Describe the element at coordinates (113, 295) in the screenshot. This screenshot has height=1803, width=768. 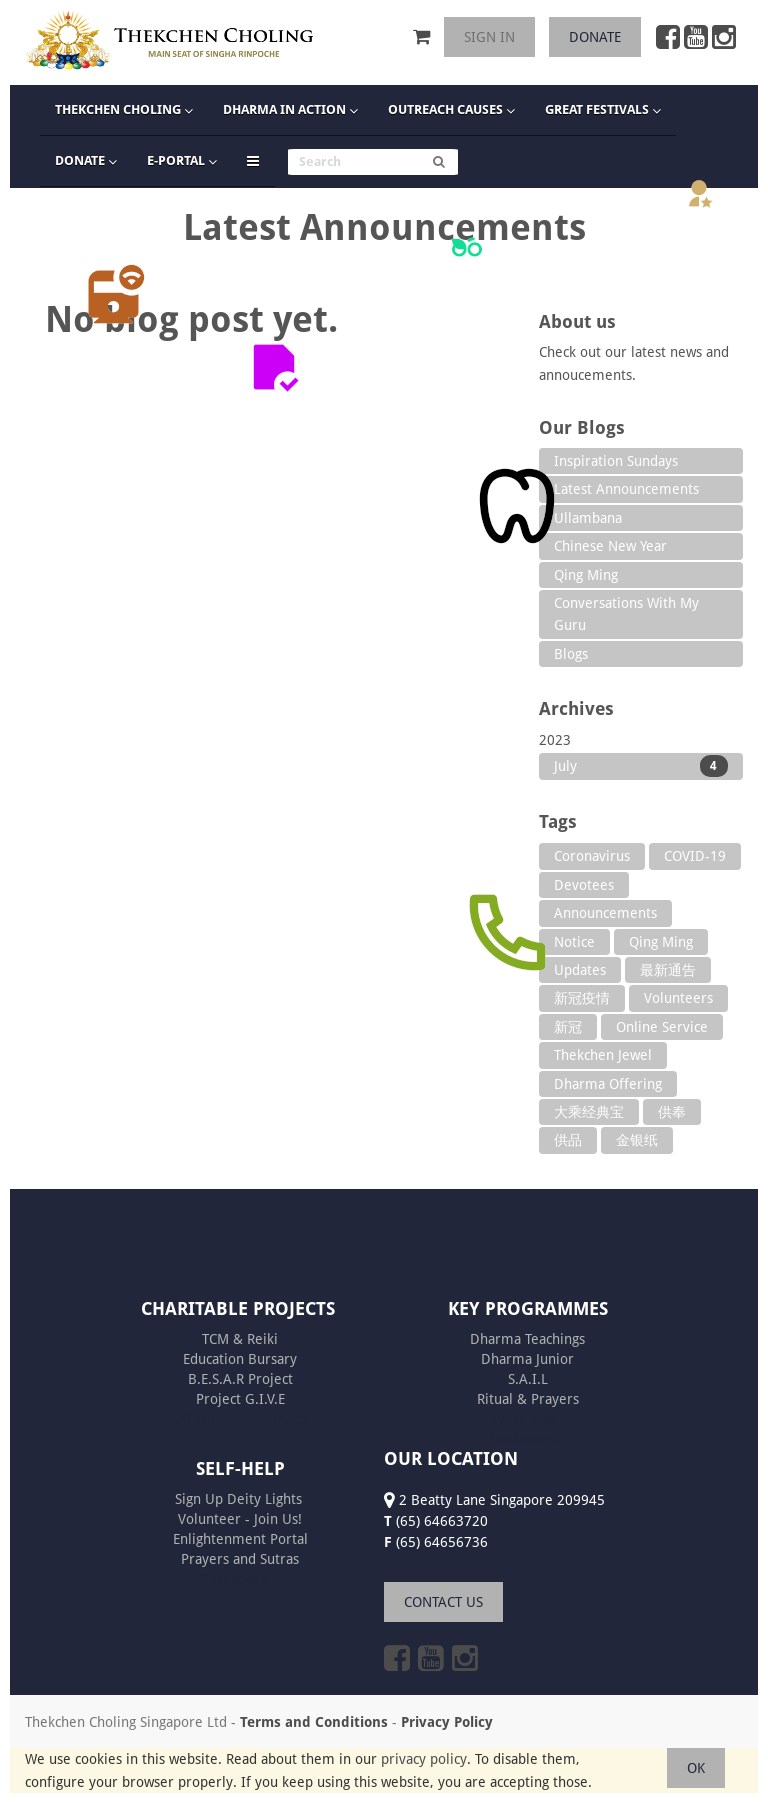
I see `indicates wifi is available on this train` at that location.